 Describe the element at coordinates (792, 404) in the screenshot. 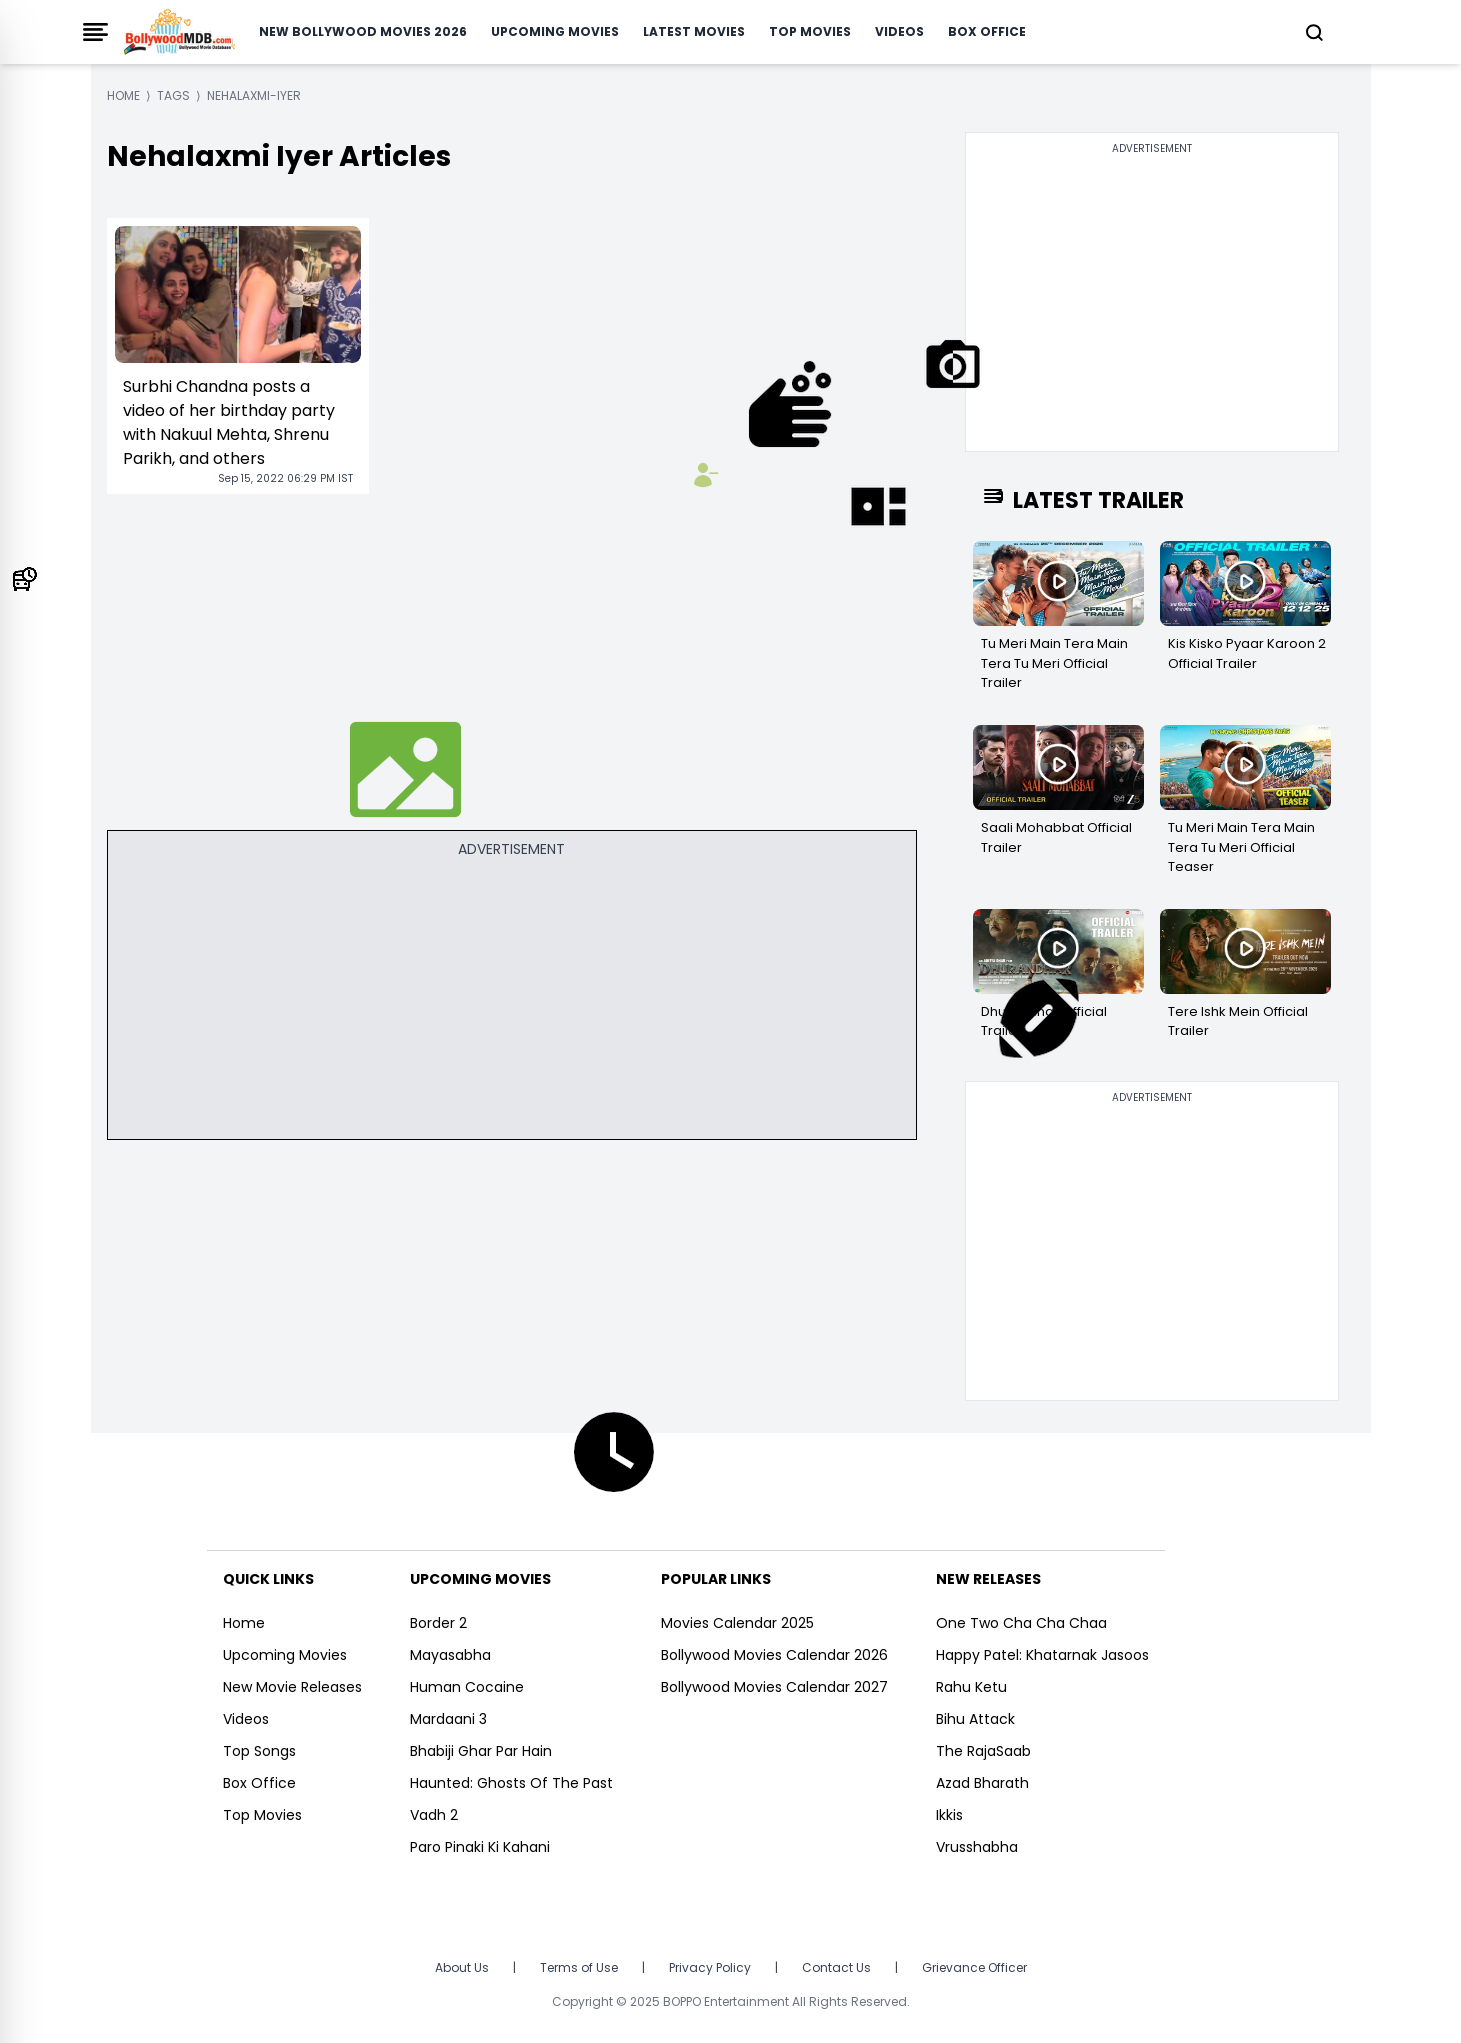

I see `hand washing or hygiene reminder` at that location.